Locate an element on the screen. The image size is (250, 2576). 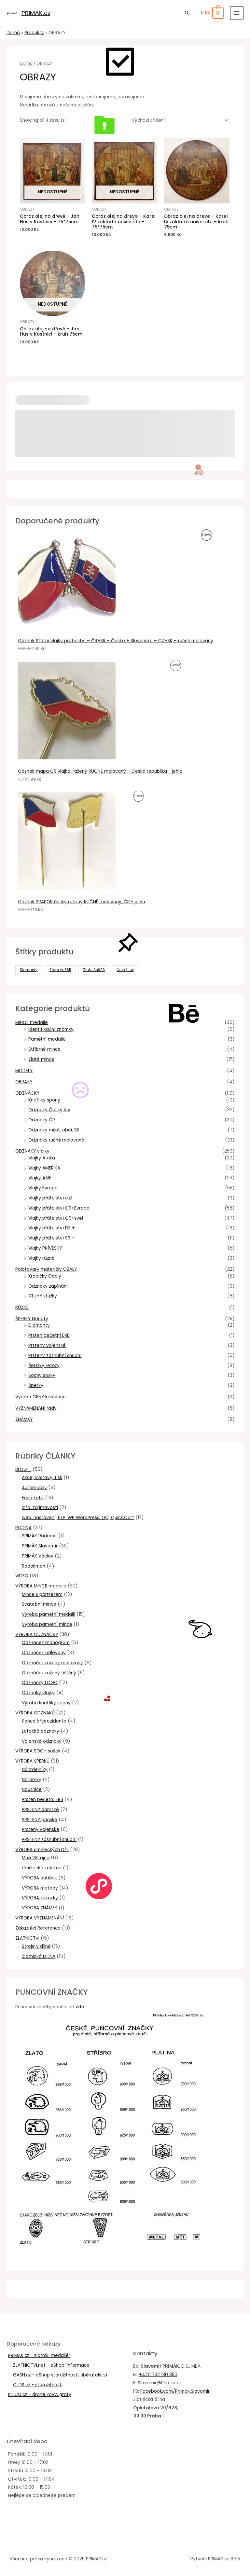
unocss framework logo is located at coordinates (107, 1698).